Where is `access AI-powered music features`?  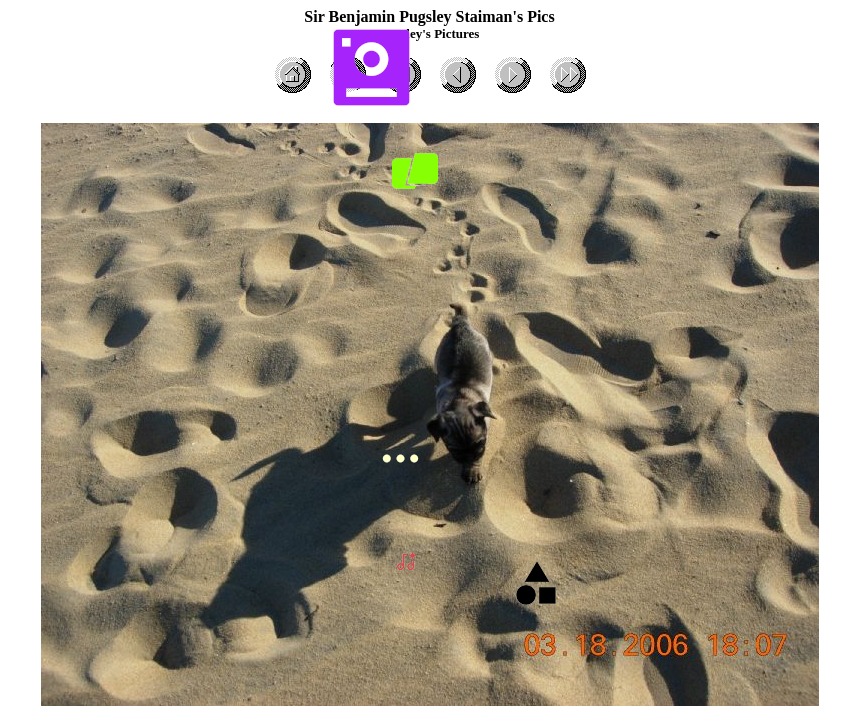 access AI-powered music features is located at coordinates (407, 562).